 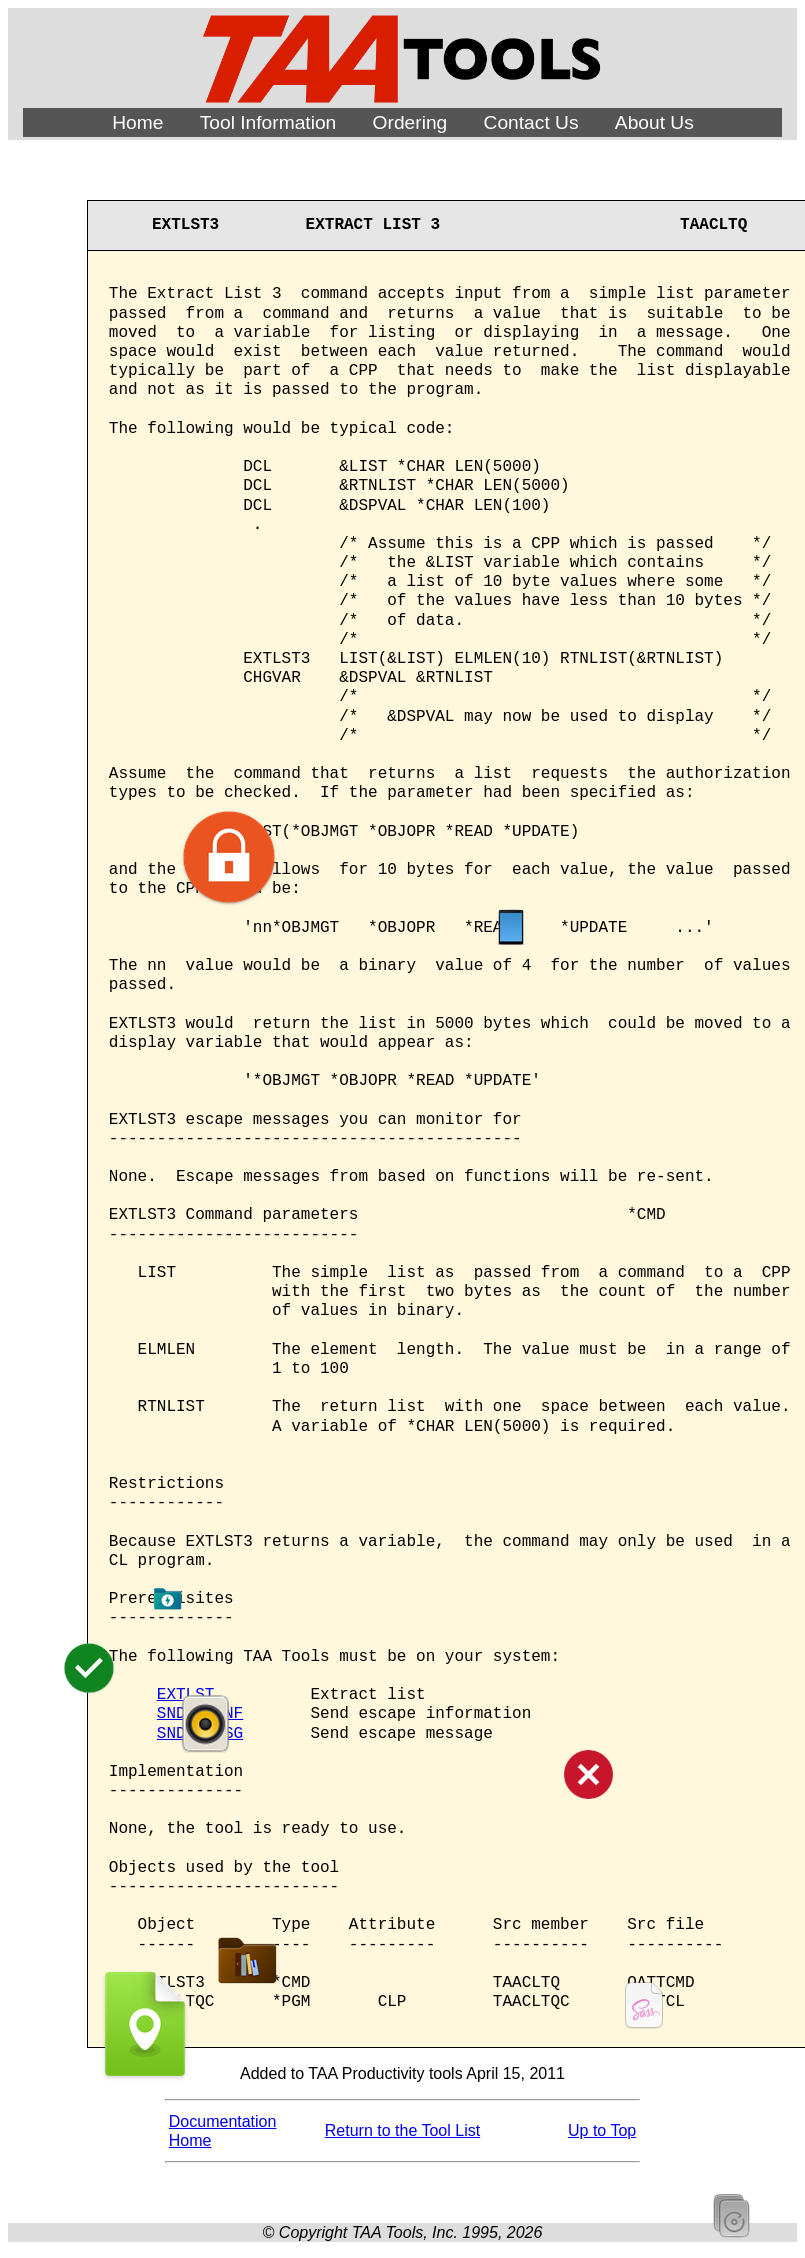 What do you see at coordinates (229, 857) in the screenshot?
I see `access screen lock or security settings` at bounding box center [229, 857].